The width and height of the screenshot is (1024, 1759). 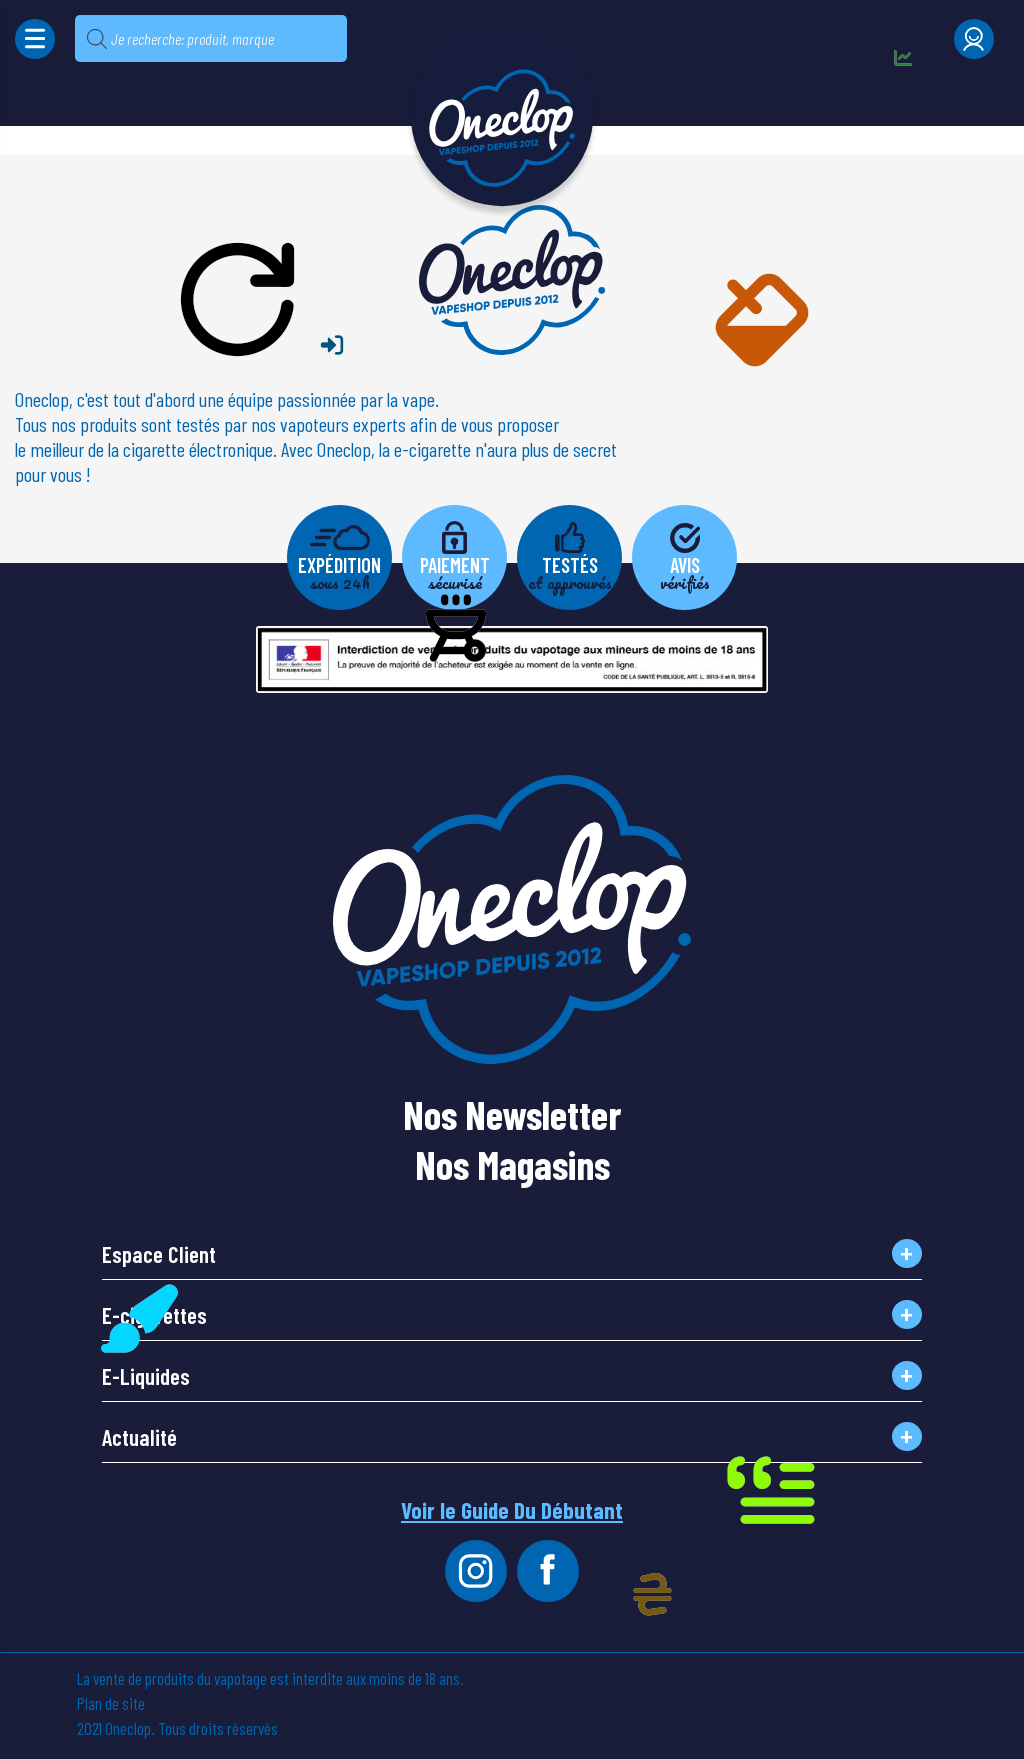 I want to click on fill an area with color, so click(x=762, y=320).